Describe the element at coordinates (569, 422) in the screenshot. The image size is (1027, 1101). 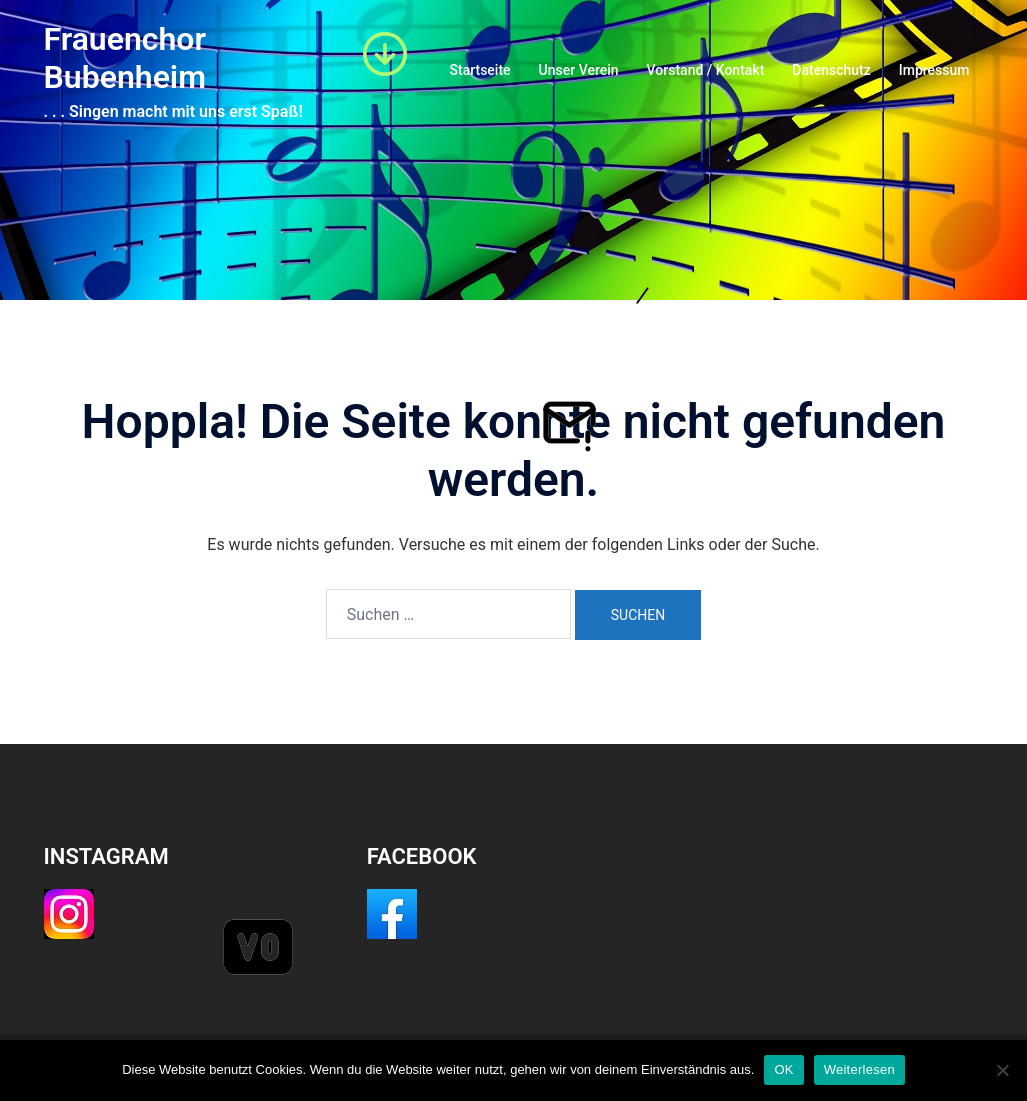
I see `indicates an urgent or important email` at that location.